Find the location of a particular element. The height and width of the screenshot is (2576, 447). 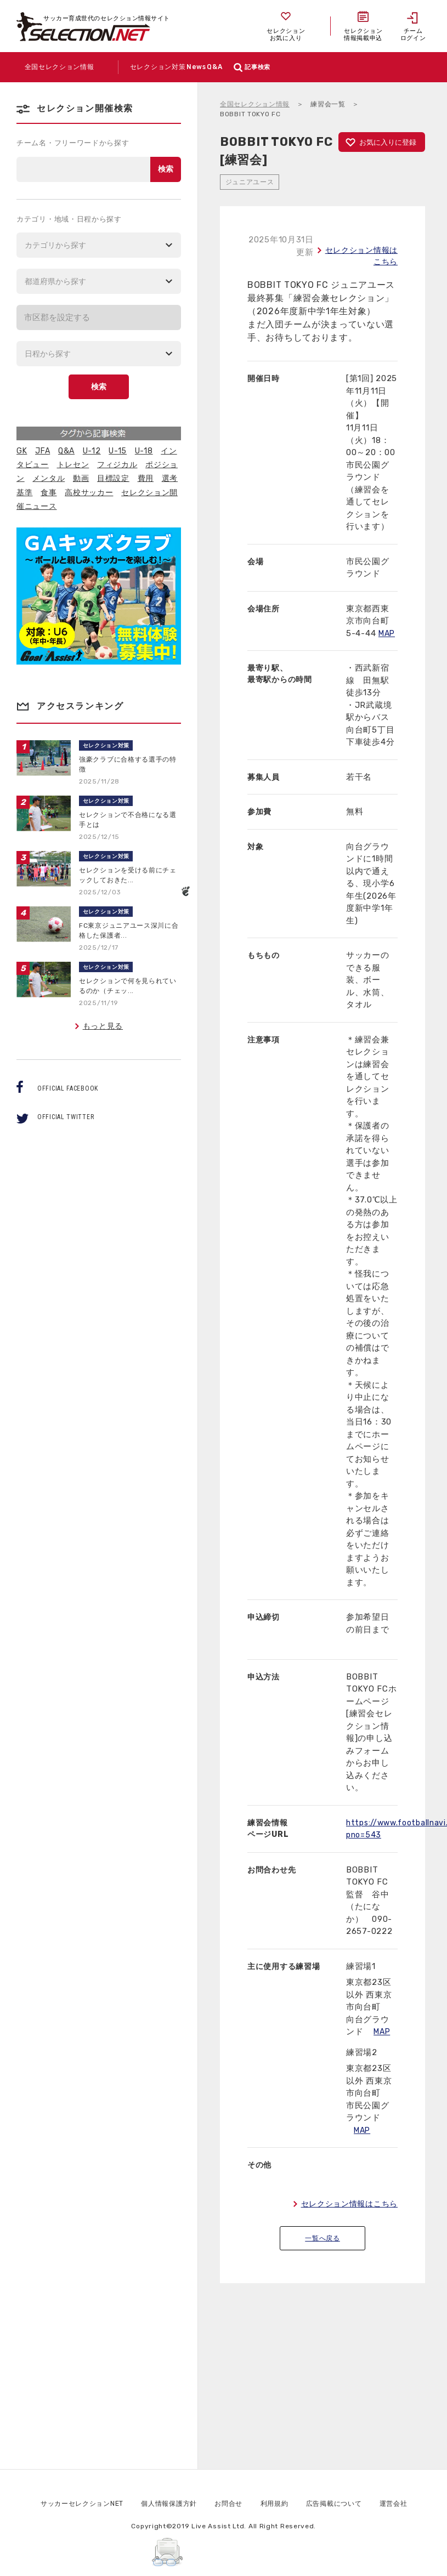

mark email as read is located at coordinates (167, 2551).